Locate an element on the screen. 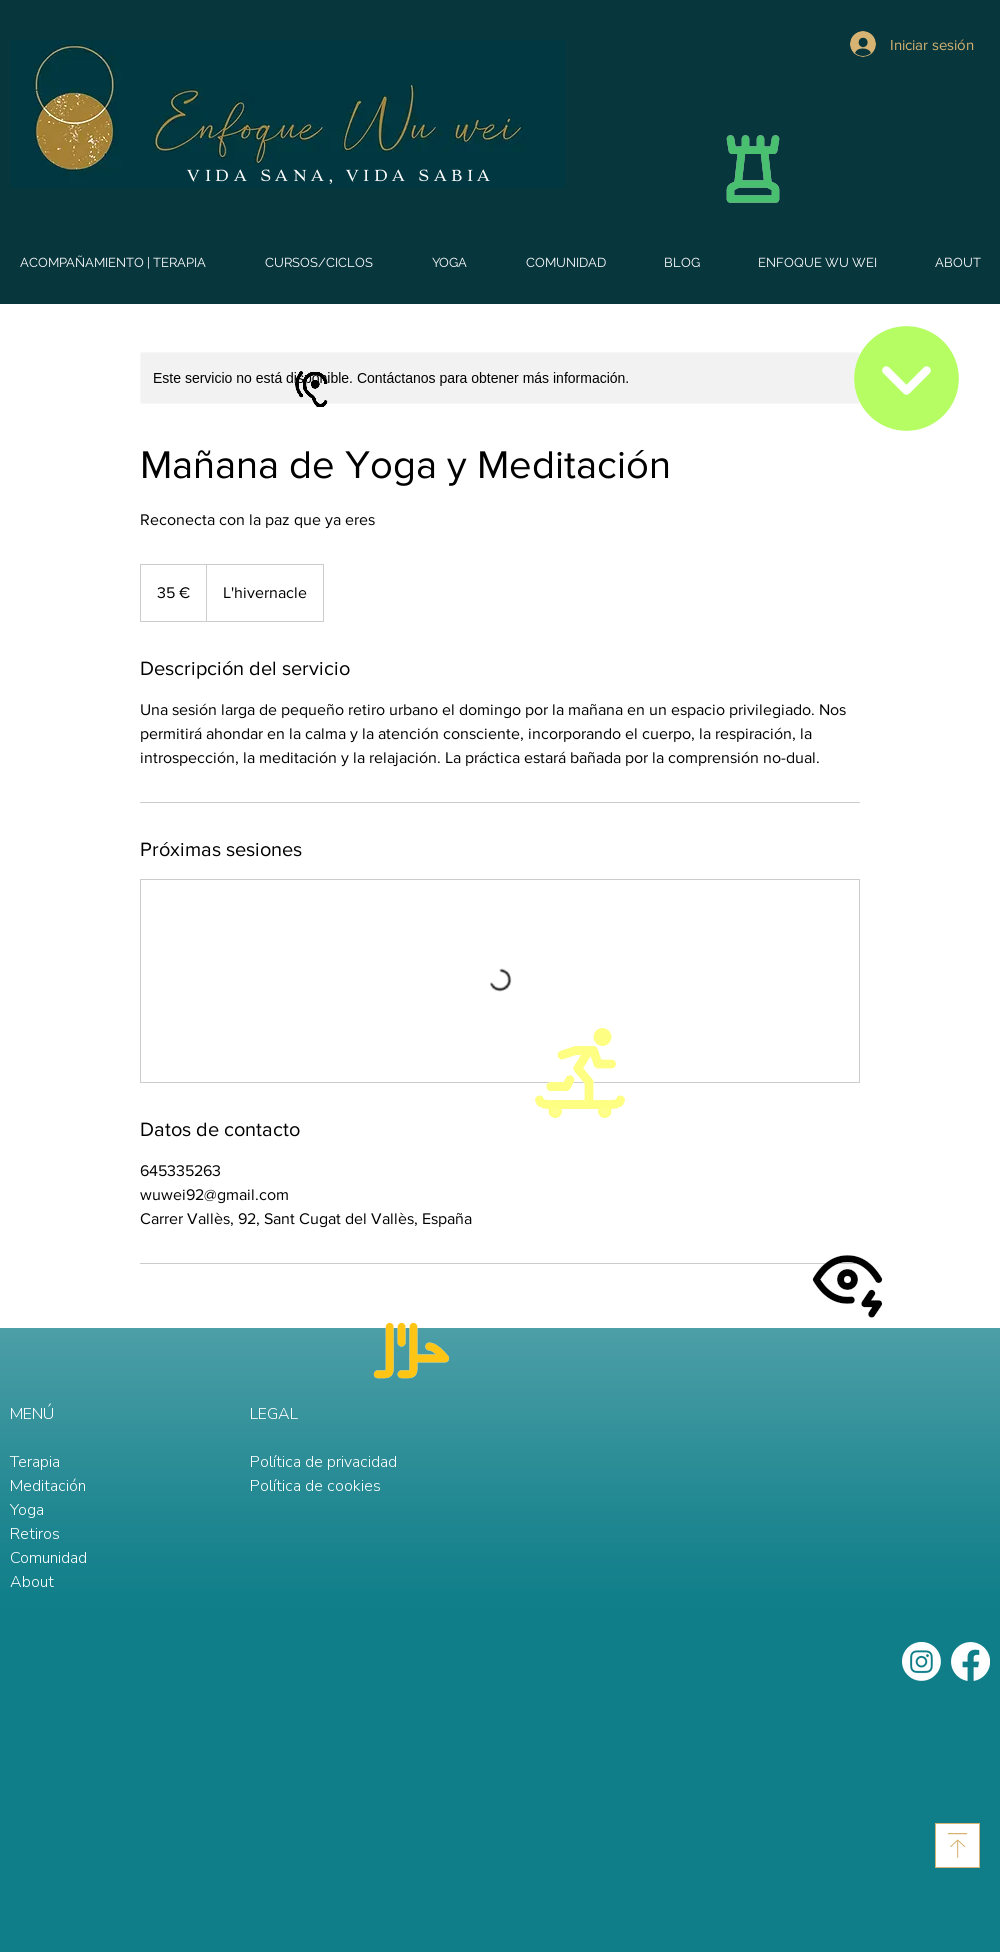  browse skateboarding or action sports content is located at coordinates (580, 1073).